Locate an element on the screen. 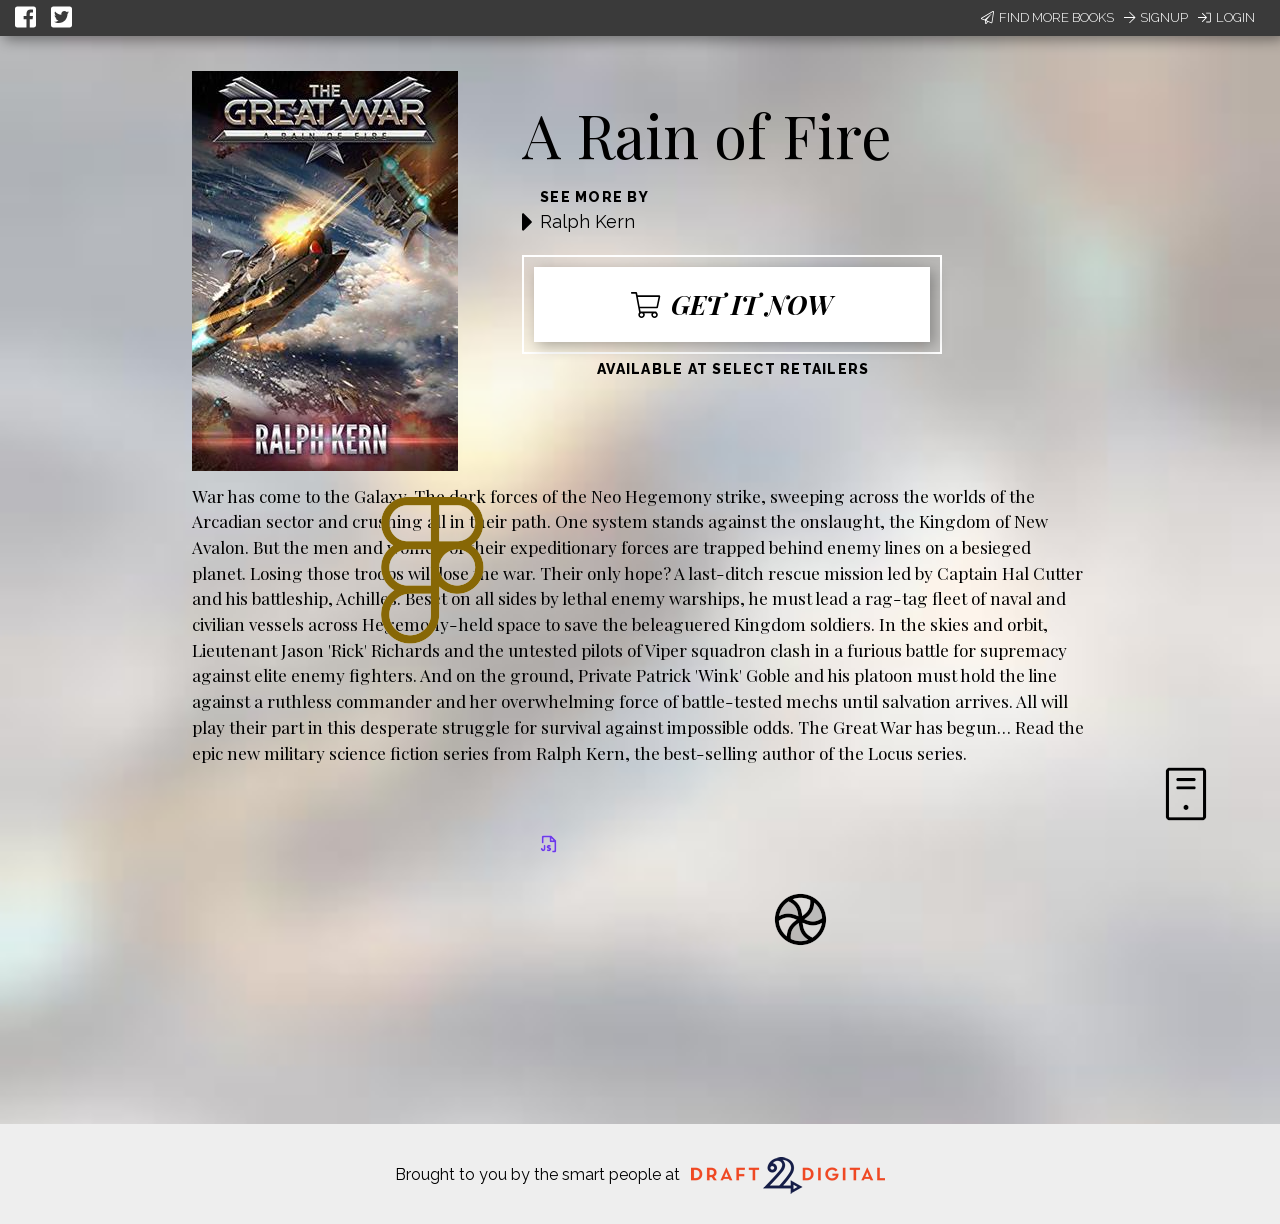 This screenshot has height=1224, width=1280. javascript file in a project directory is located at coordinates (549, 844).